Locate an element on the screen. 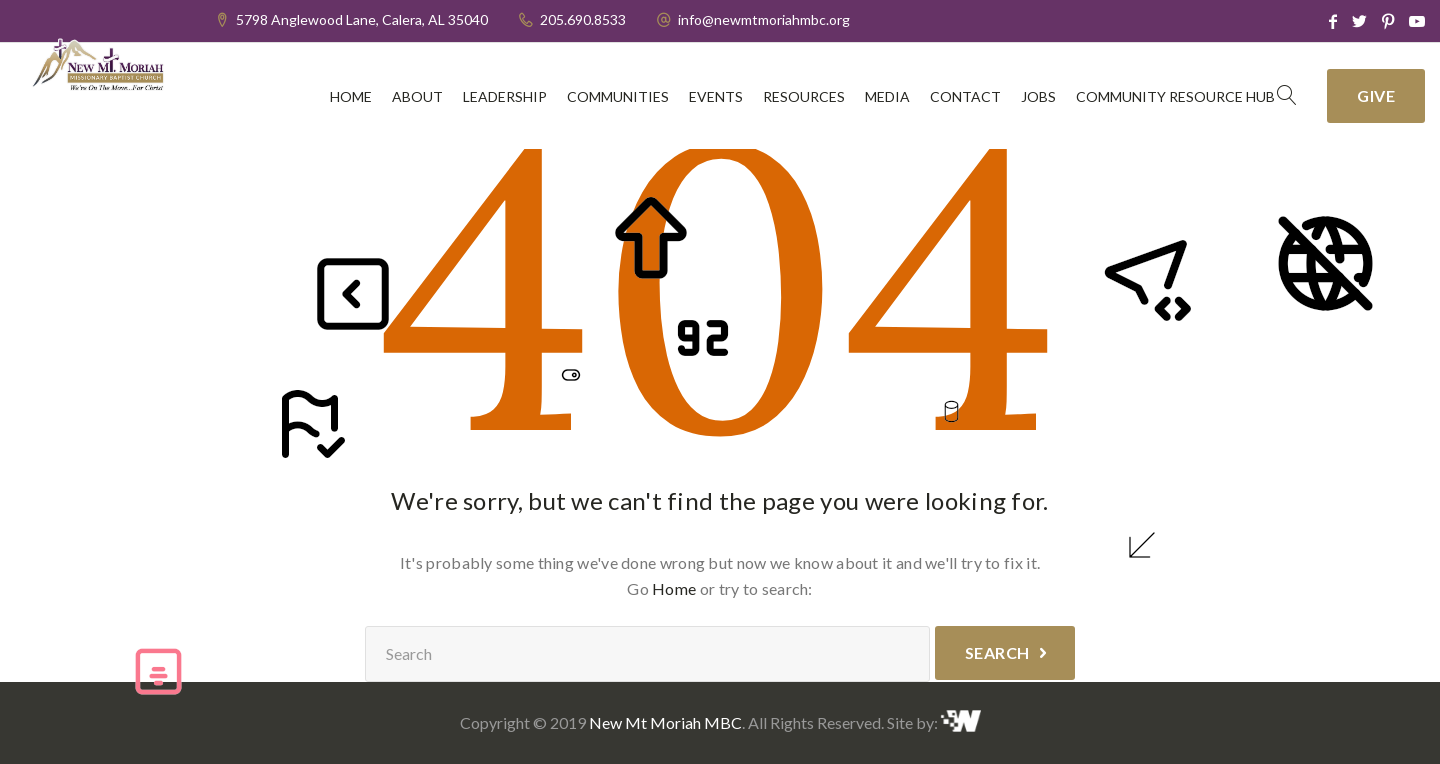 The height and width of the screenshot is (764, 1440). navigate to the previous page or screen is located at coordinates (353, 294).